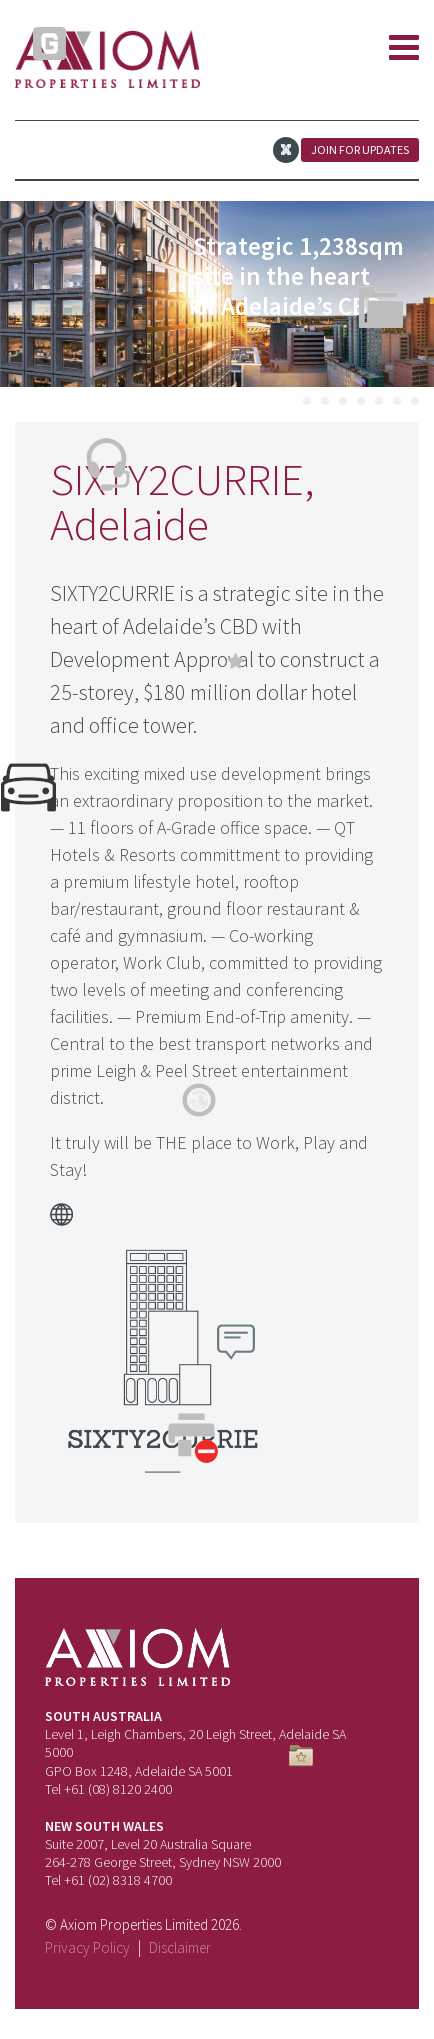 This screenshot has height=2039, width=434. What do you see at coordinates (235, 661) in the screenshot?
I see `access your bookmarked items` at bounding box center [235, 661].